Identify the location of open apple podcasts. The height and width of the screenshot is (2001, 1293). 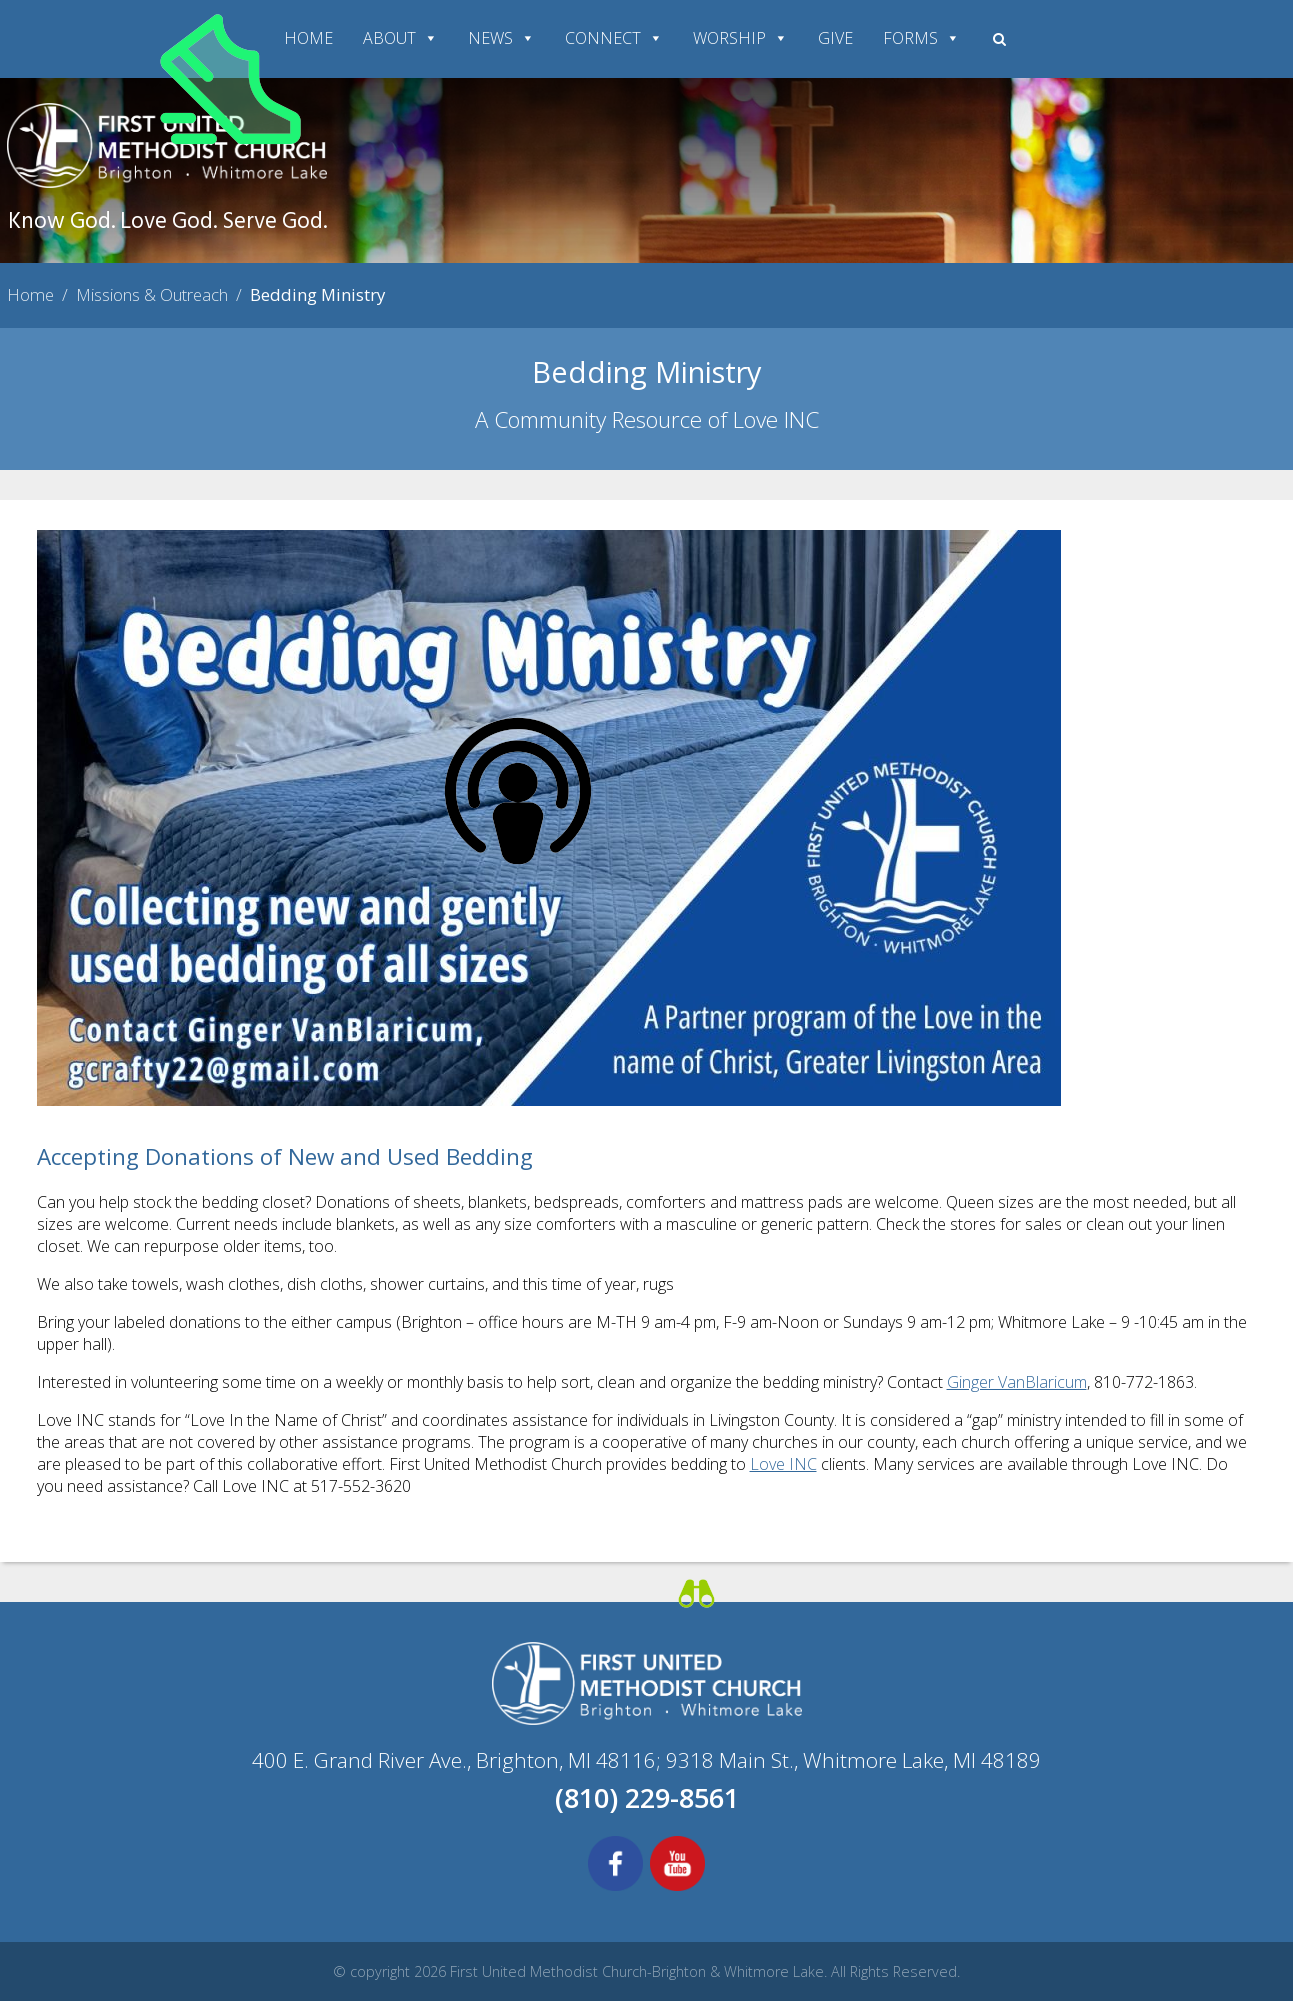
(518, 791).